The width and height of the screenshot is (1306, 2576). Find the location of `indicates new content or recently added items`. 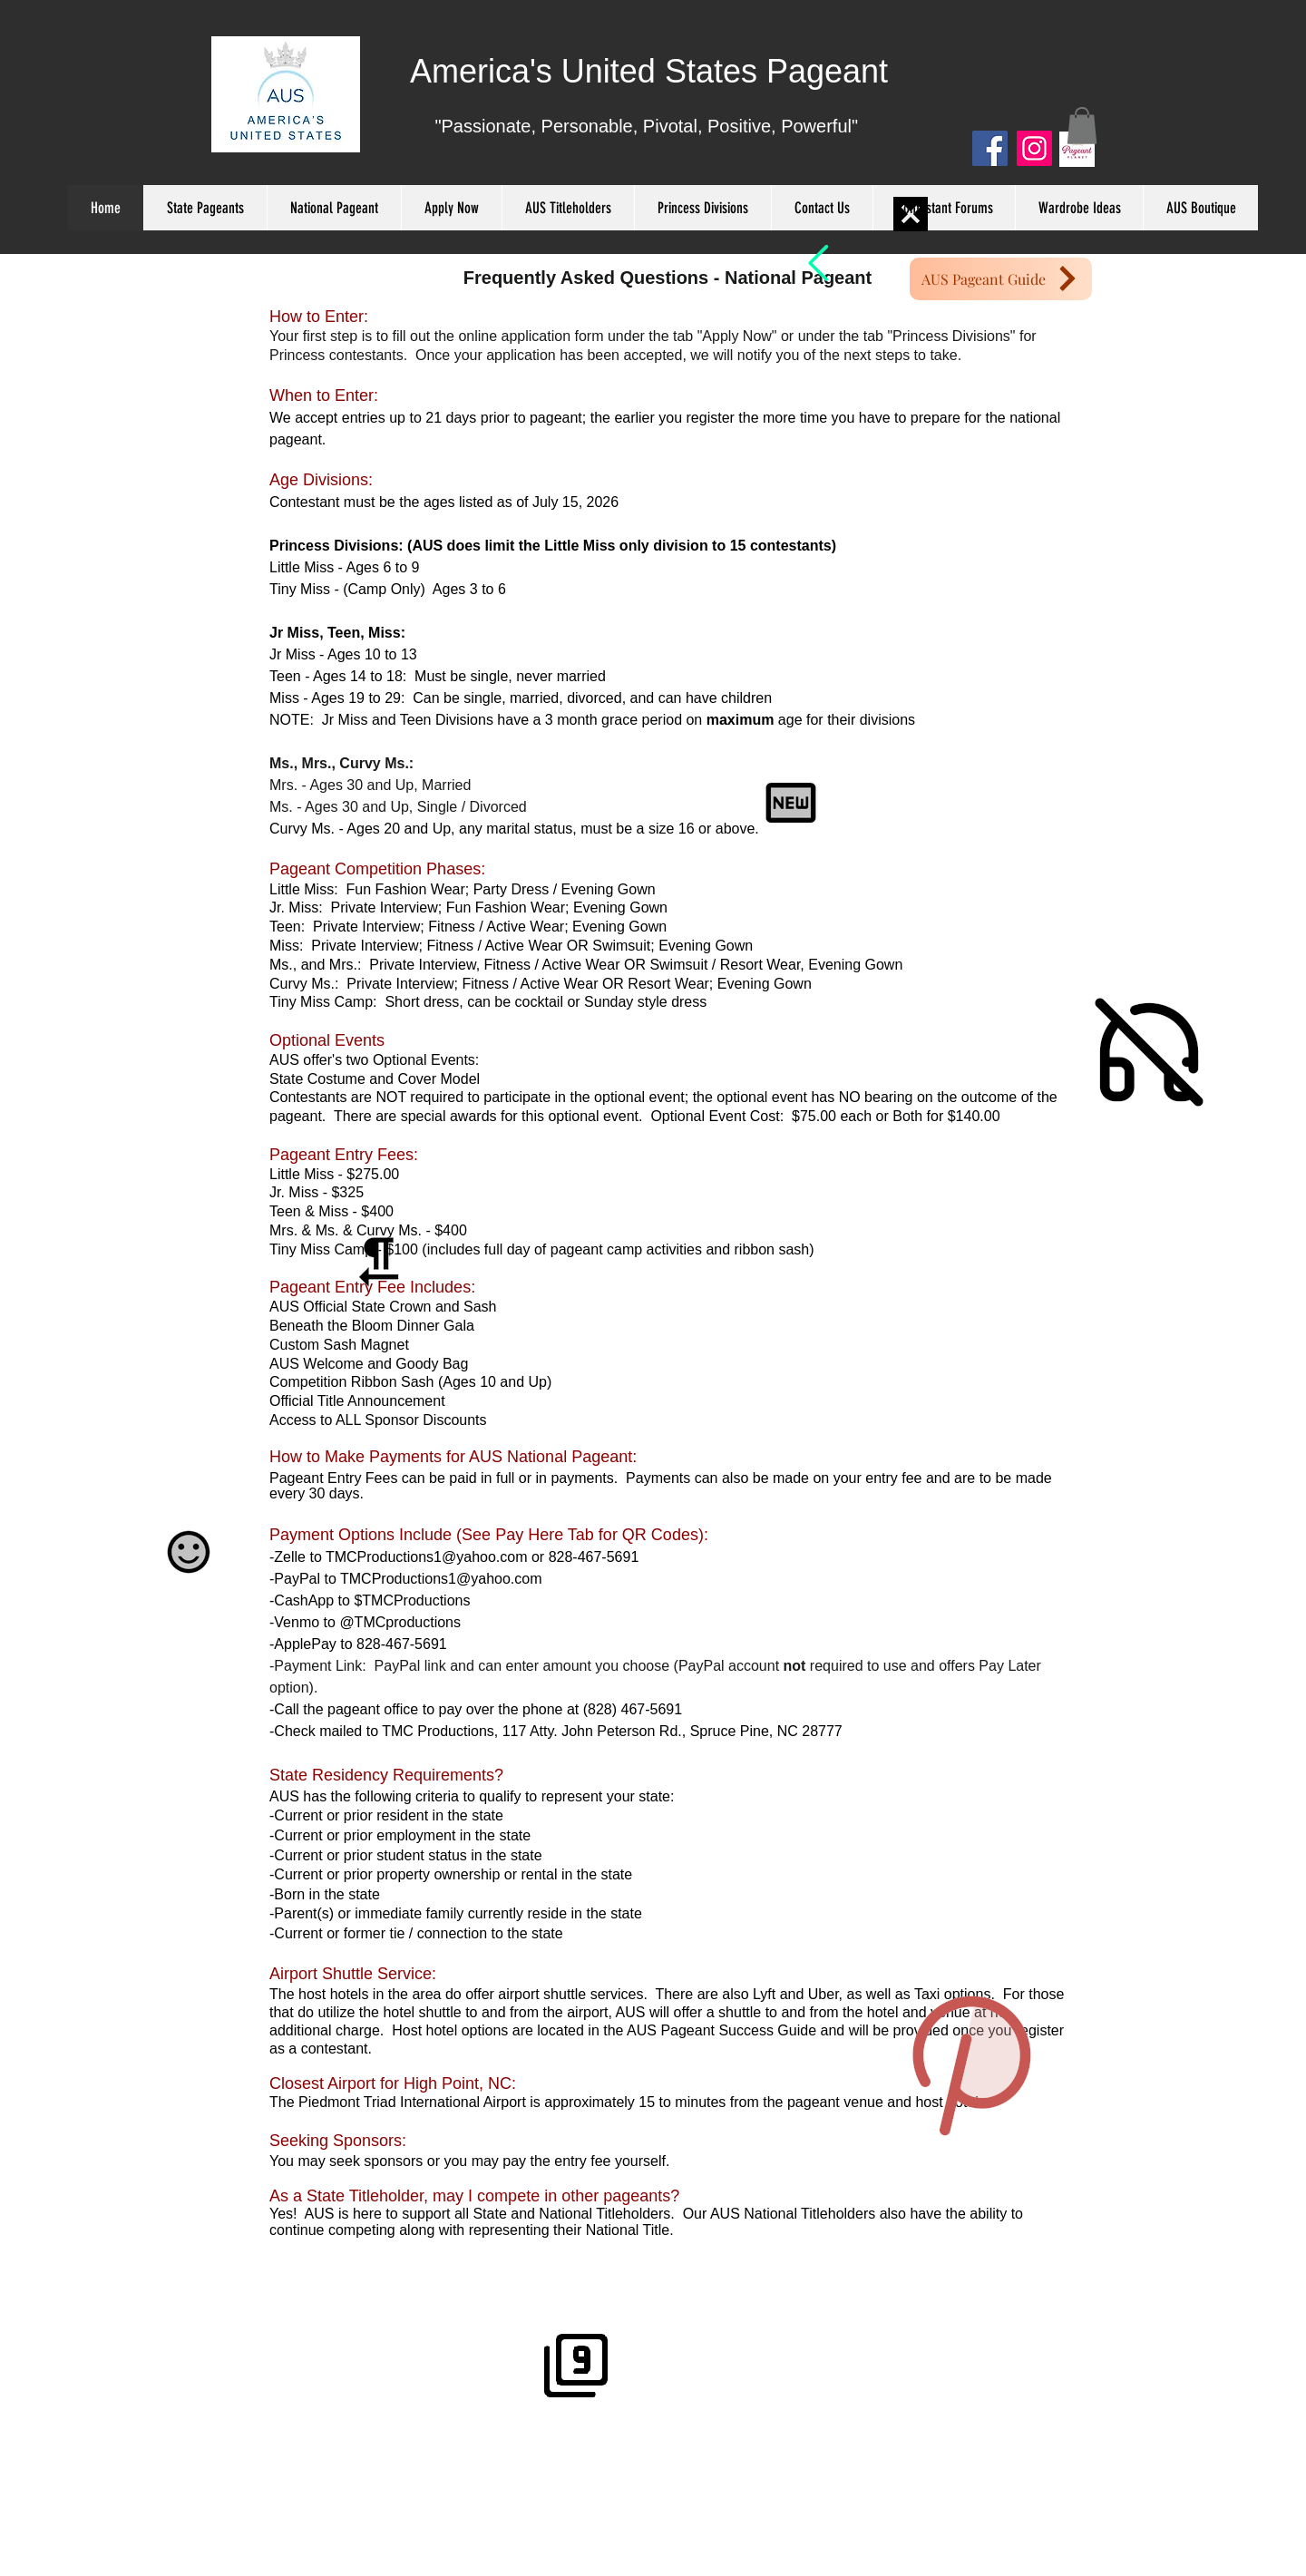

indicates new content or recently added items is located at coordinates (791, 803).